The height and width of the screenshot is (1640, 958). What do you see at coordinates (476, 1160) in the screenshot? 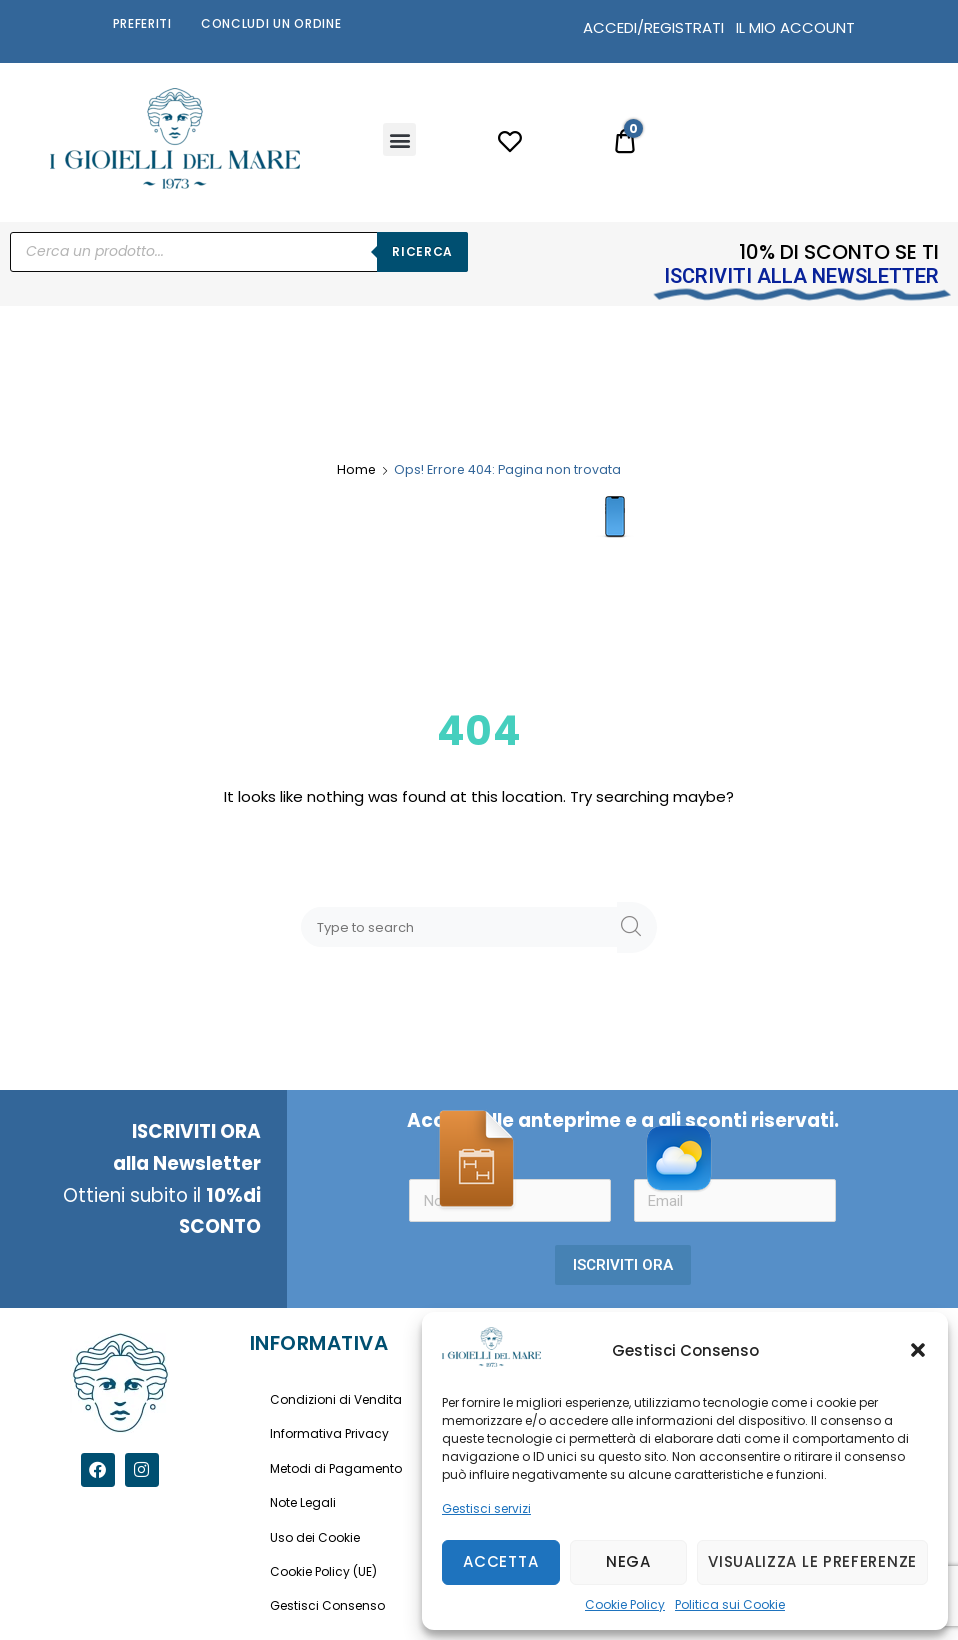
I see `a kplato project management file` at bounding box center [476, 1160].